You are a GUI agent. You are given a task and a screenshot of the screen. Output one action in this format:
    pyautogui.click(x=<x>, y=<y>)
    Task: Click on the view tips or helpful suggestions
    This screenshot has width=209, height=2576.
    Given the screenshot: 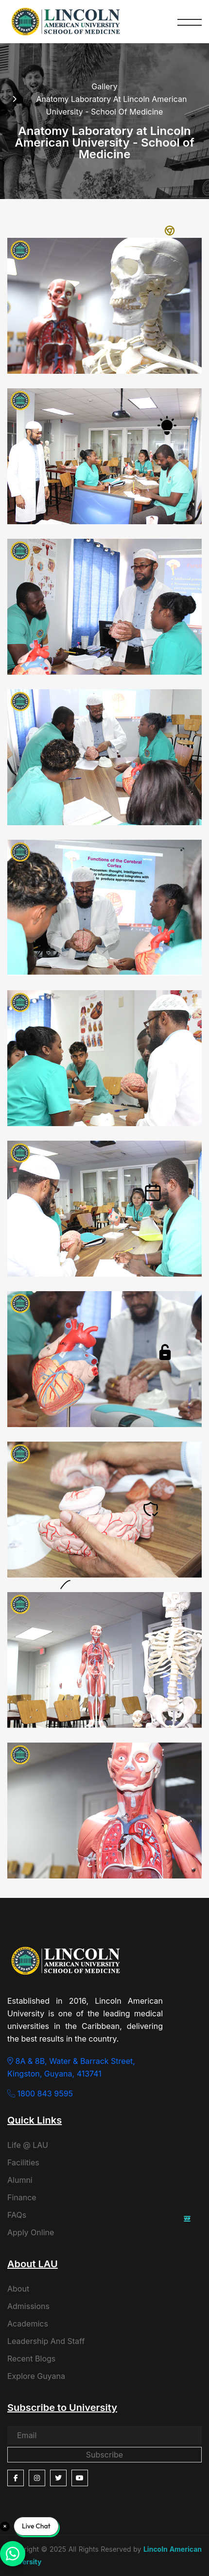 What is the action you would take?
    pyautogui.click(x=167, y=425)
    